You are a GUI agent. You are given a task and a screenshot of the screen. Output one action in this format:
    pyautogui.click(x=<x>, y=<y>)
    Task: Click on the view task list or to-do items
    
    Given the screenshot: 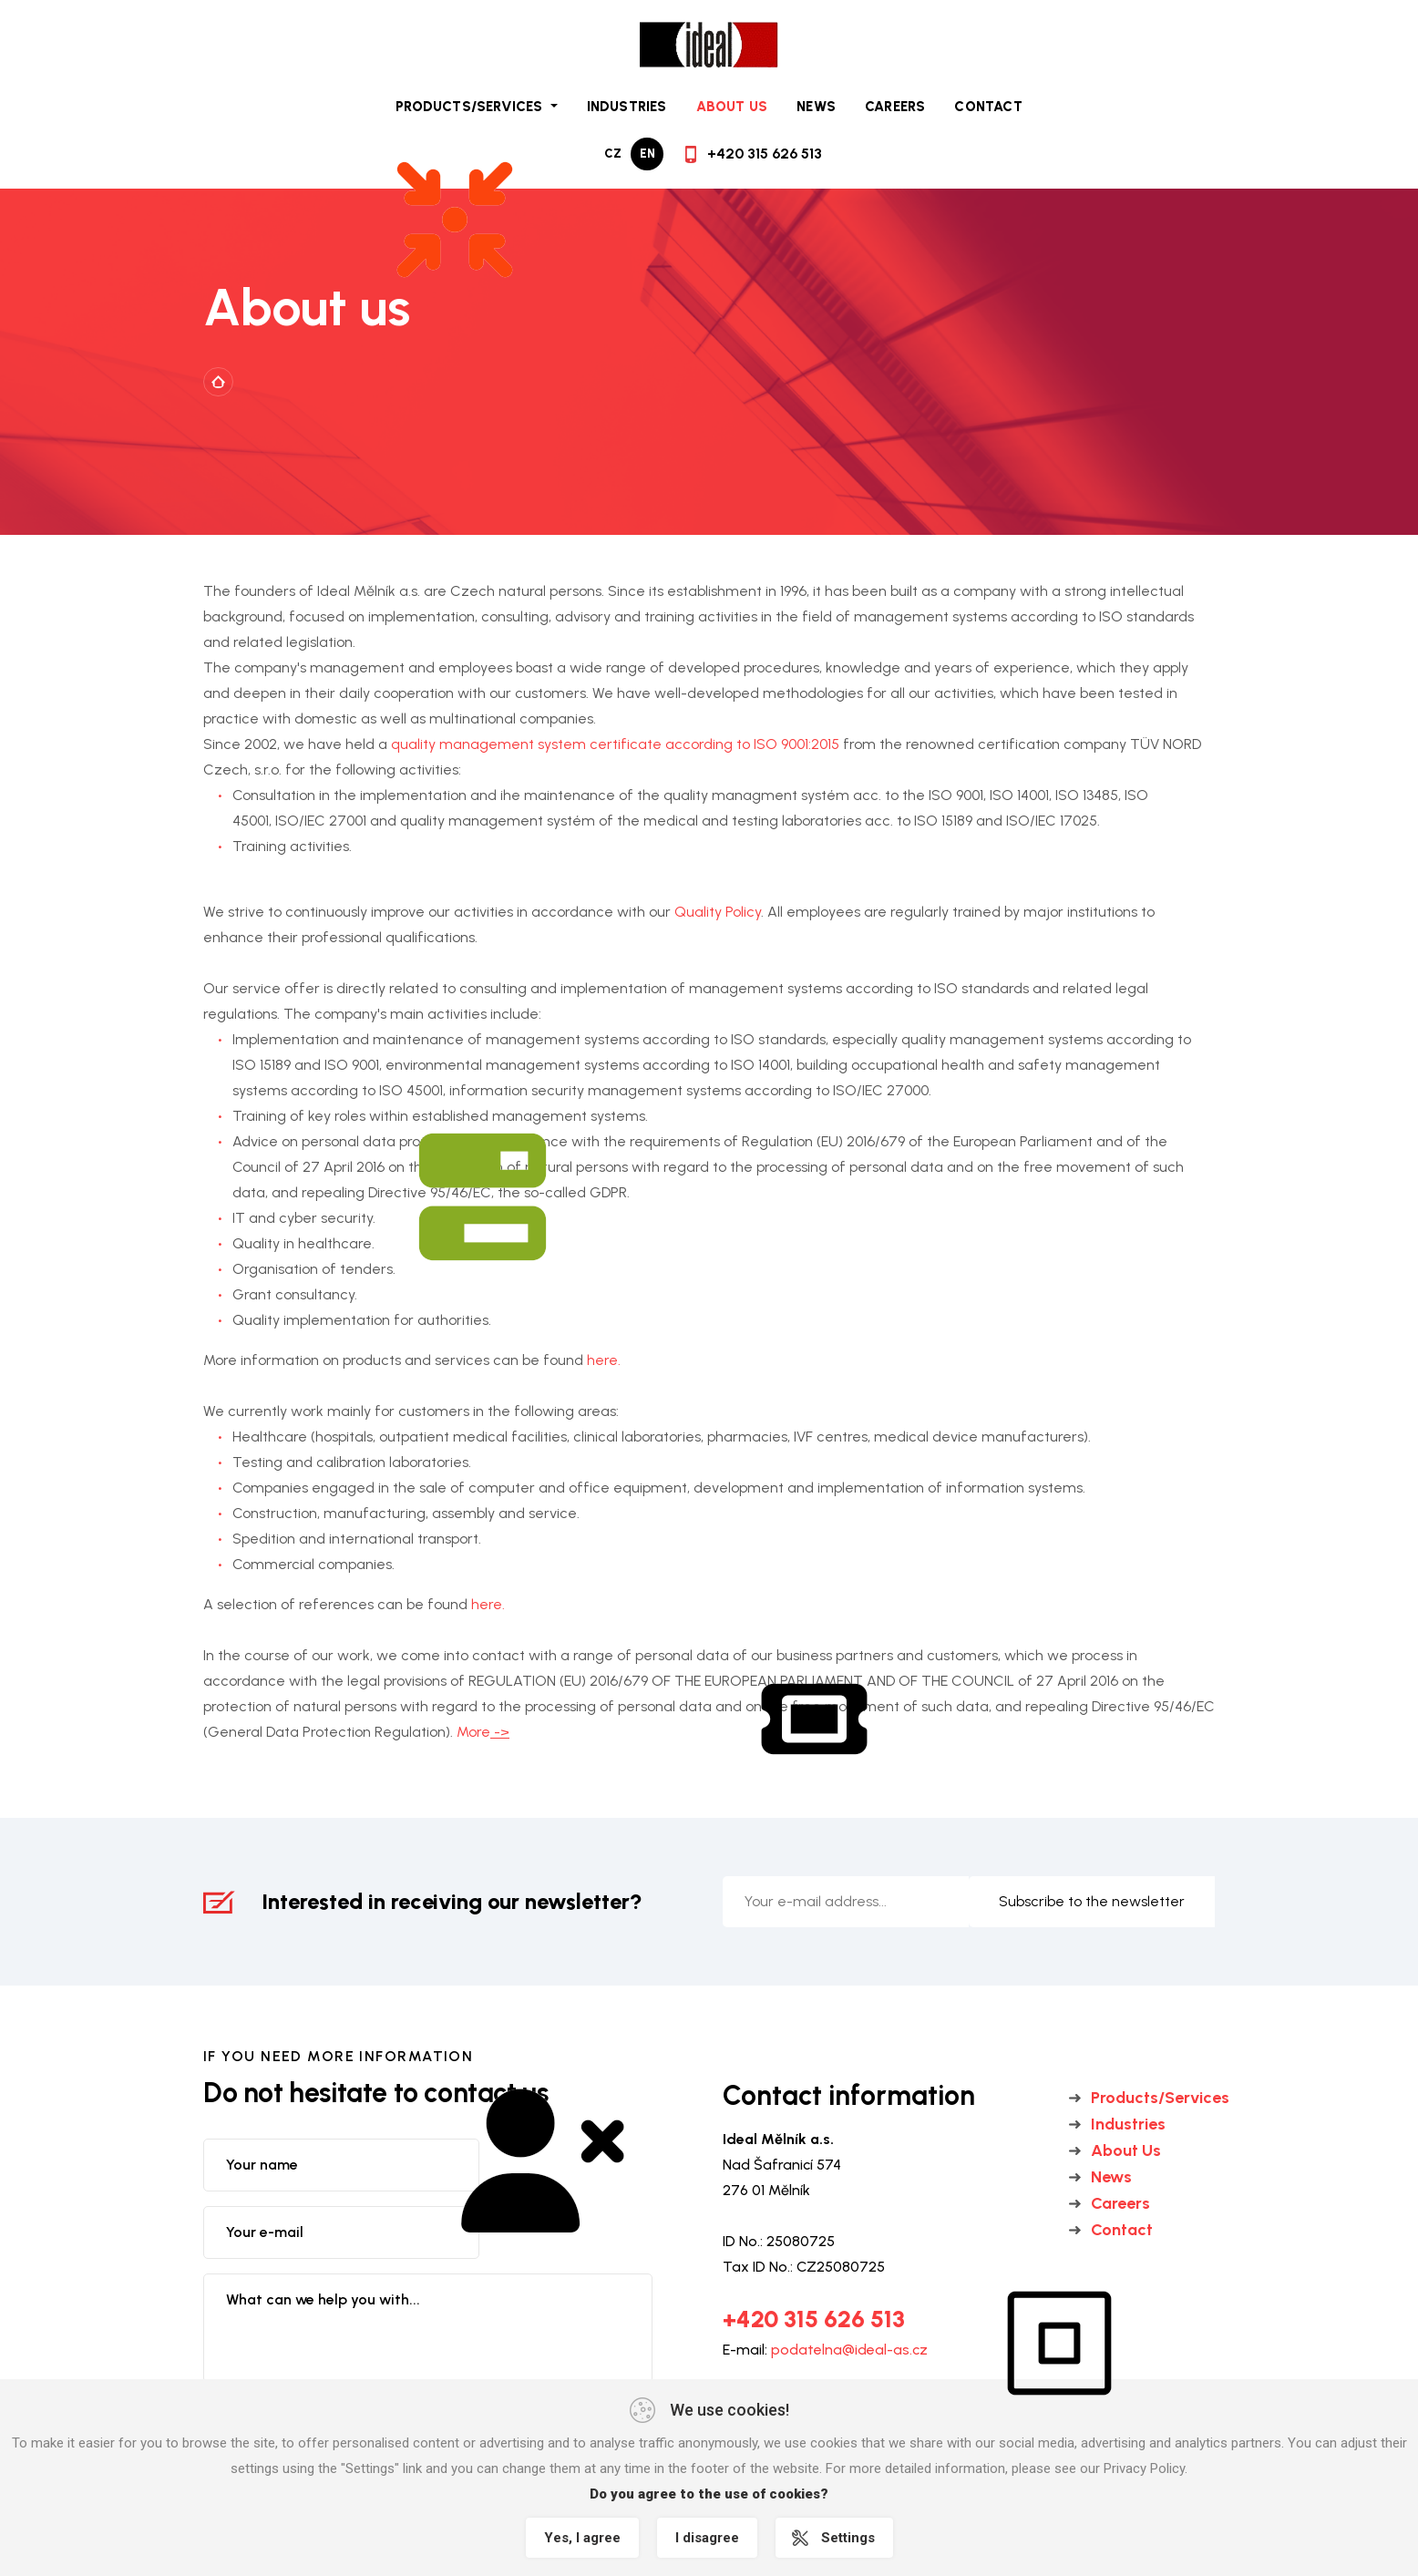 What is the action you would take?
    pyautogui.click(x=482, y=1196)
    